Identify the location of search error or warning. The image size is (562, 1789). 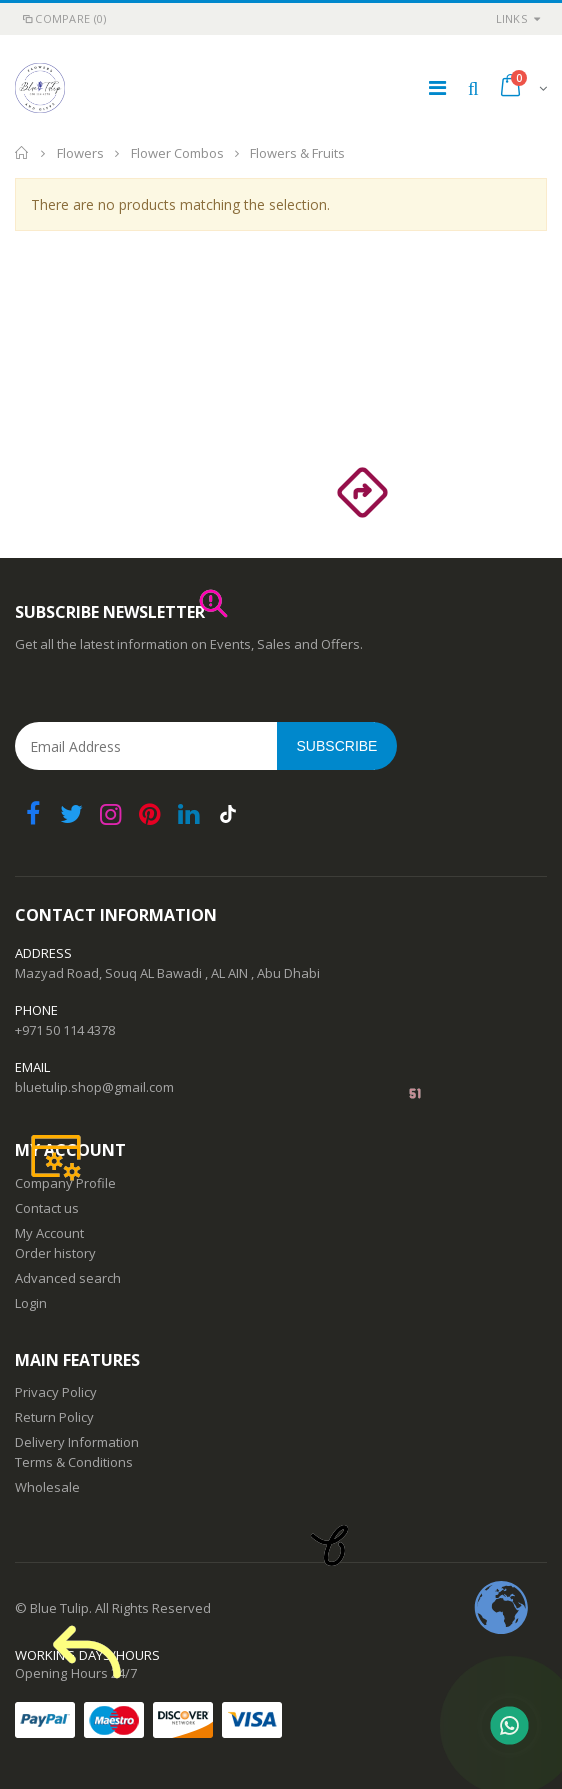
(213, 603).